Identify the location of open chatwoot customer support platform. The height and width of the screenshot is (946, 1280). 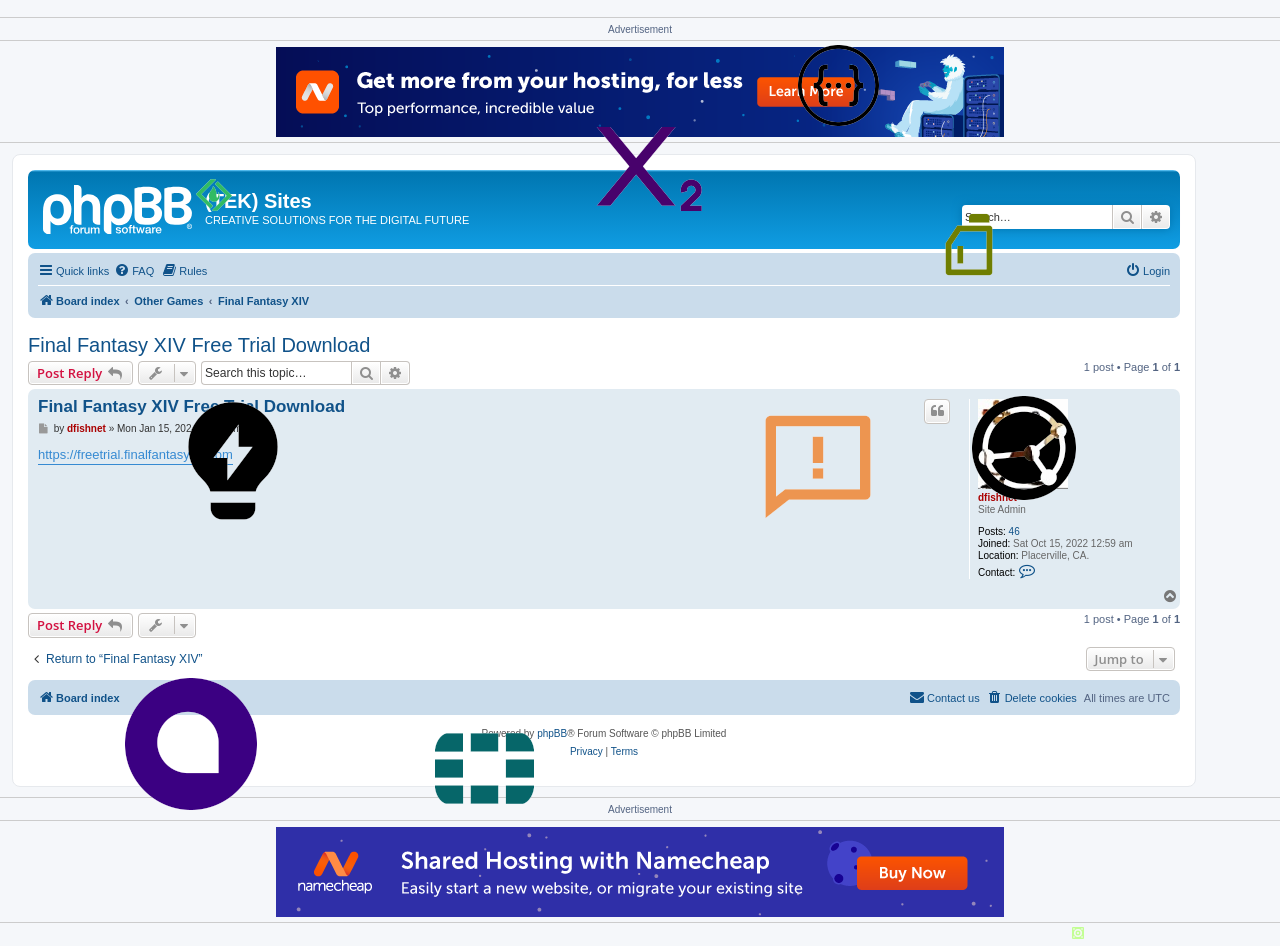
(191, 744).